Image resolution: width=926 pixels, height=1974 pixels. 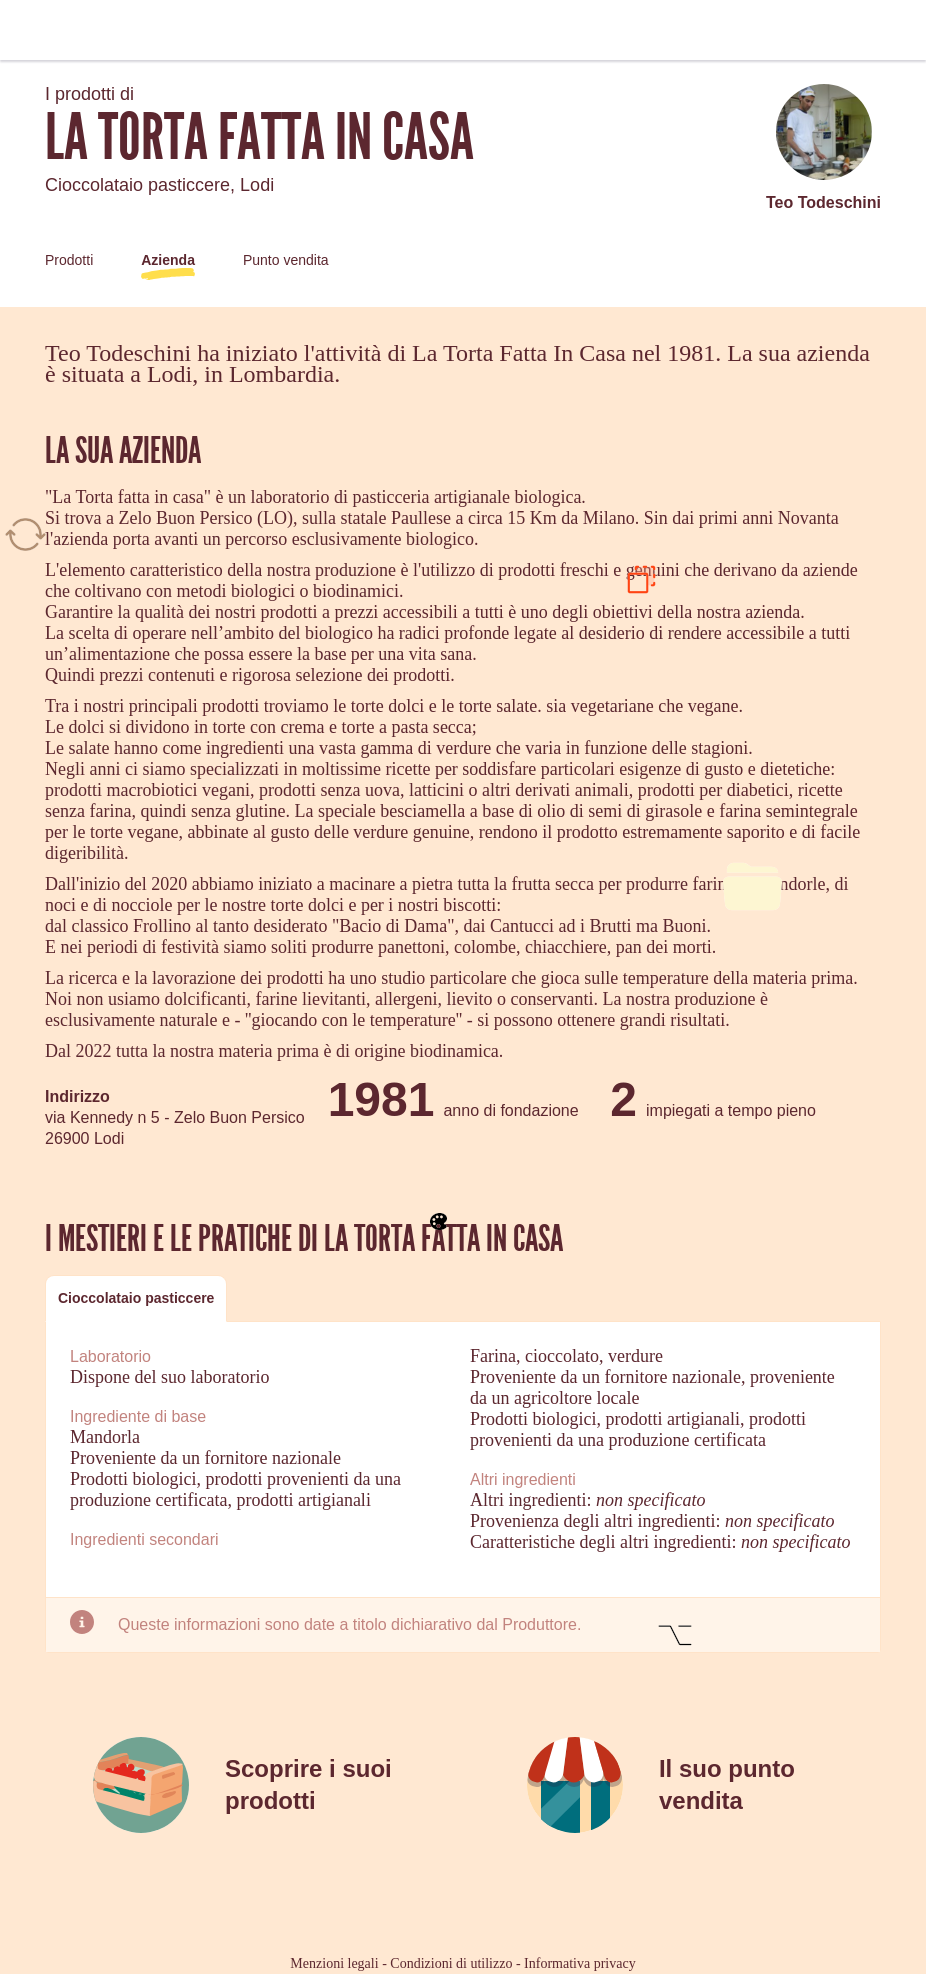 I want to click on sync data across devices, so click(x=25, y=534).